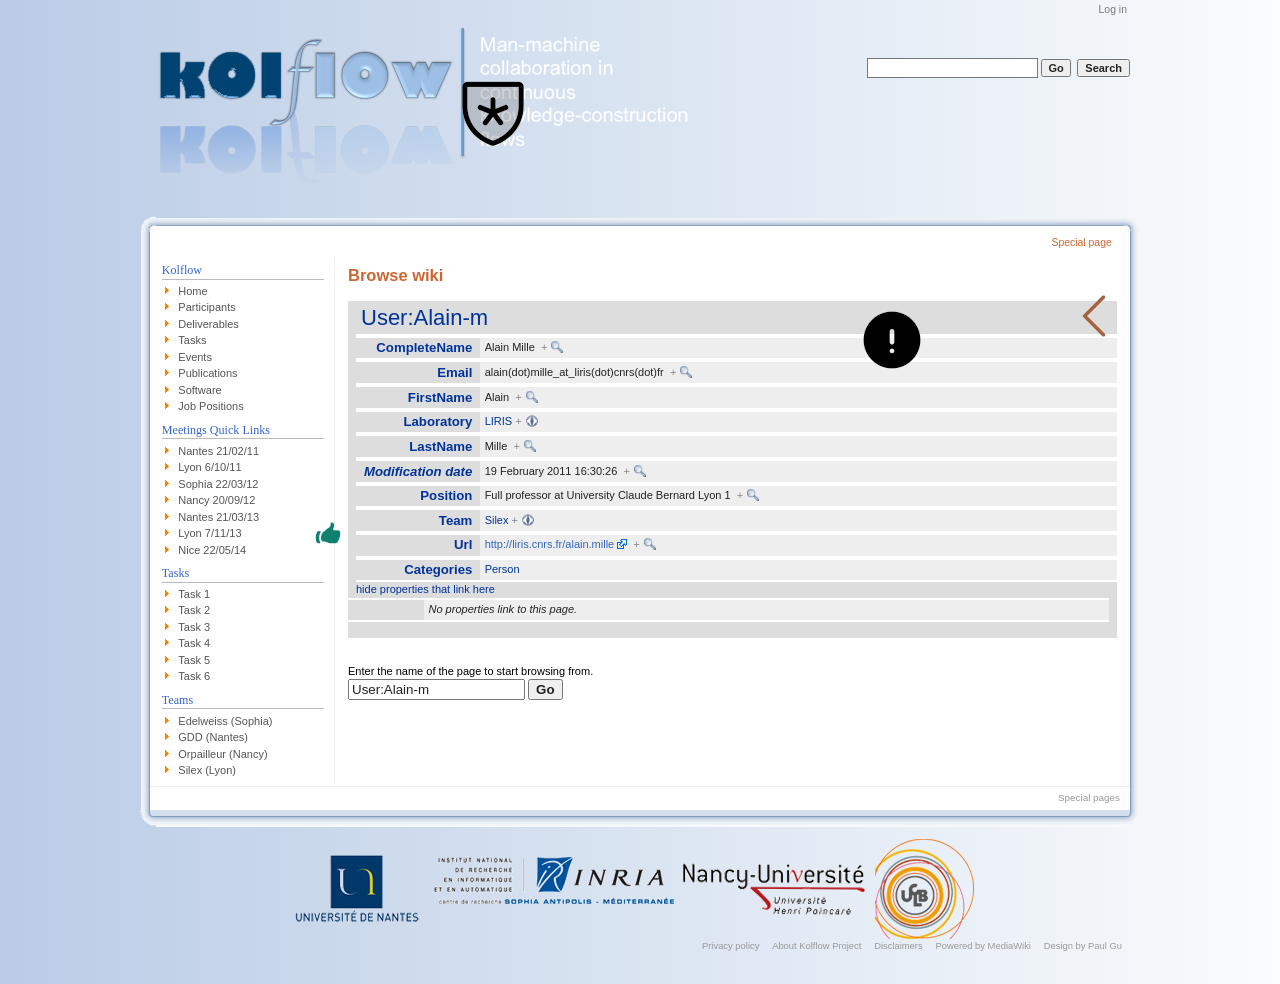  I want to click on go back to the previous screen, so click(1094, 316).